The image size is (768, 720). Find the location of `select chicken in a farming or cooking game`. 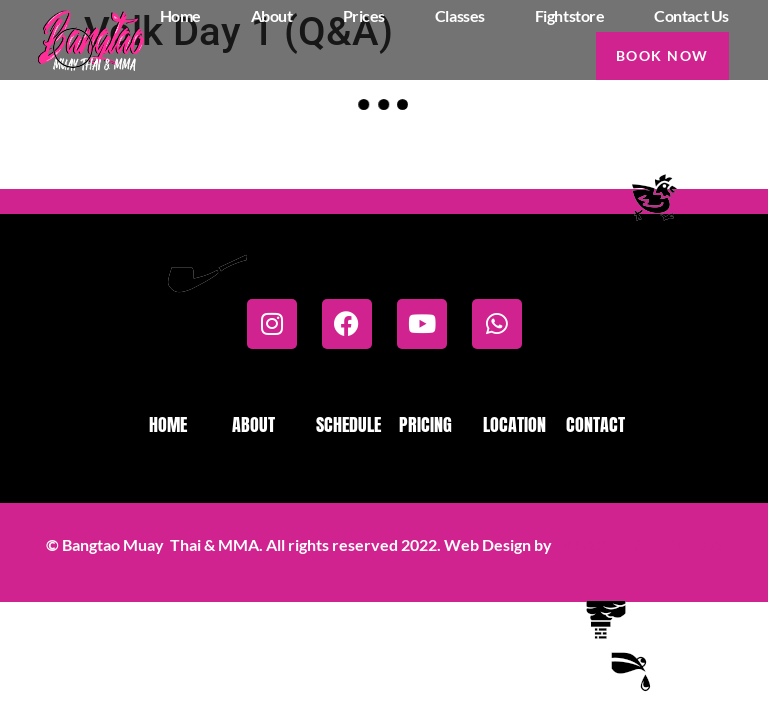

select chicken in a farming or cooking game is located at coordinates (654, 197).